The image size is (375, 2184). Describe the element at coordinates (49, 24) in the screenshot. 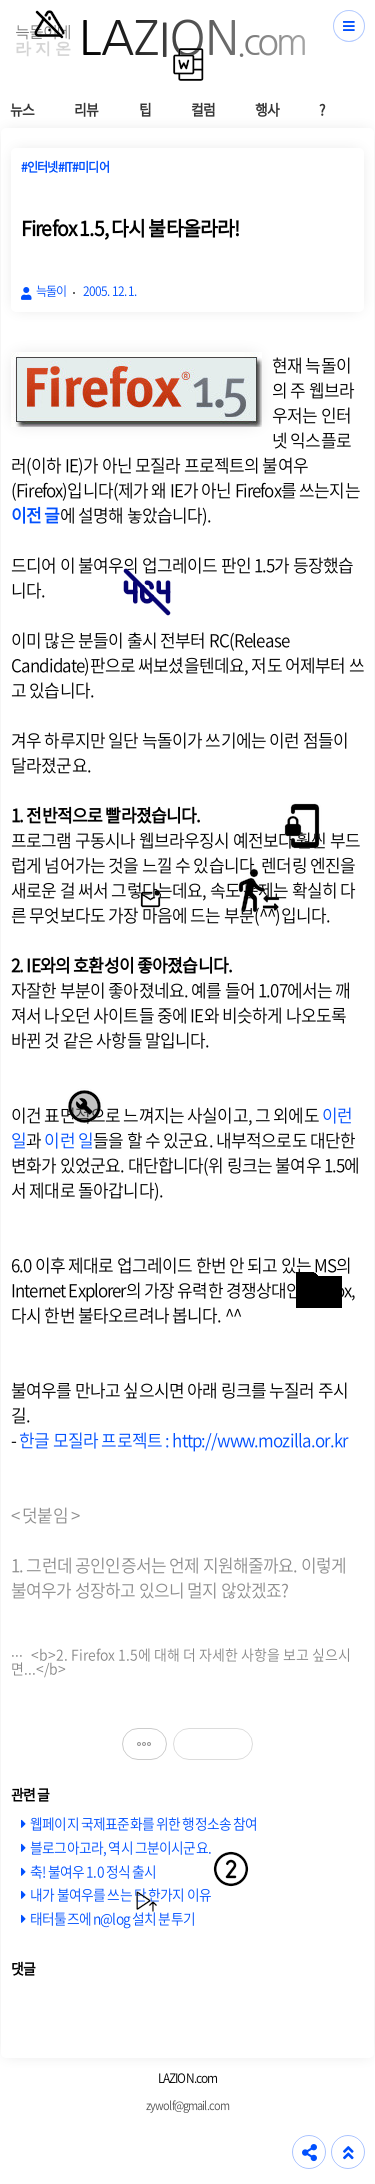

I see `dismiss or disable warning notifications` at that location.